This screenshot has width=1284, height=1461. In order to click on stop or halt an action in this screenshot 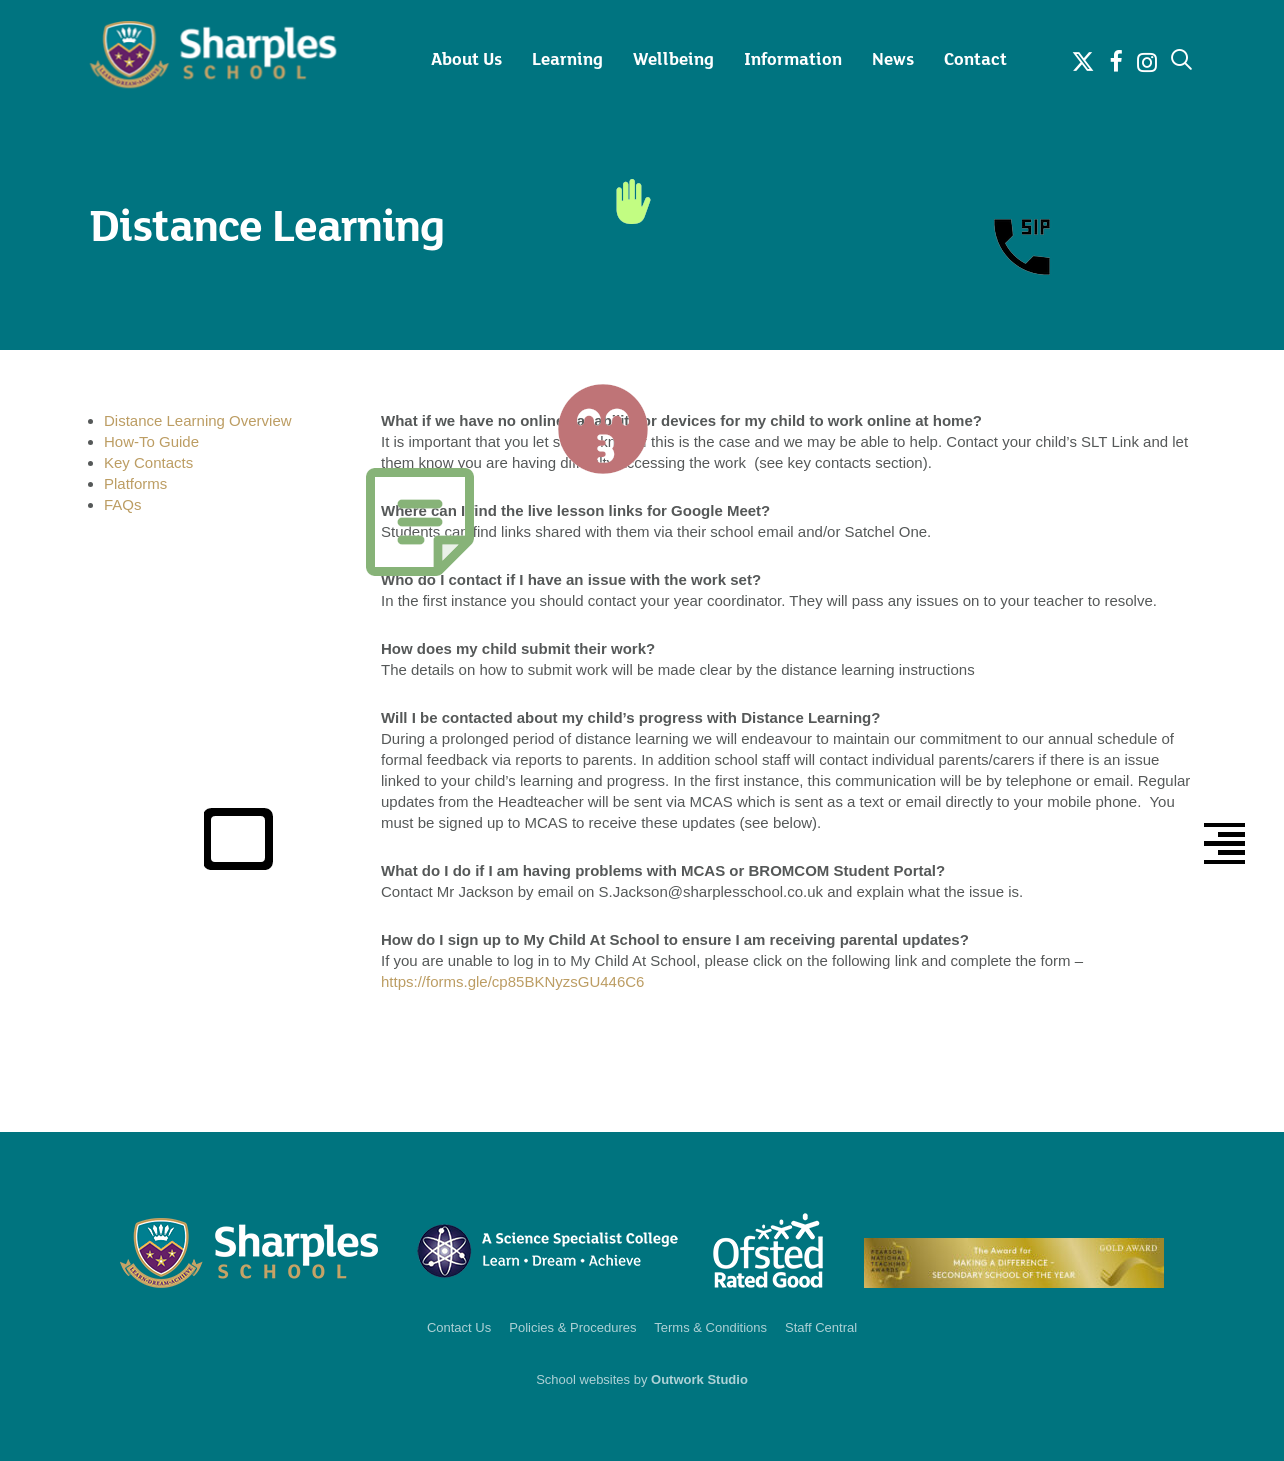, I will do `click(633, 201)`.